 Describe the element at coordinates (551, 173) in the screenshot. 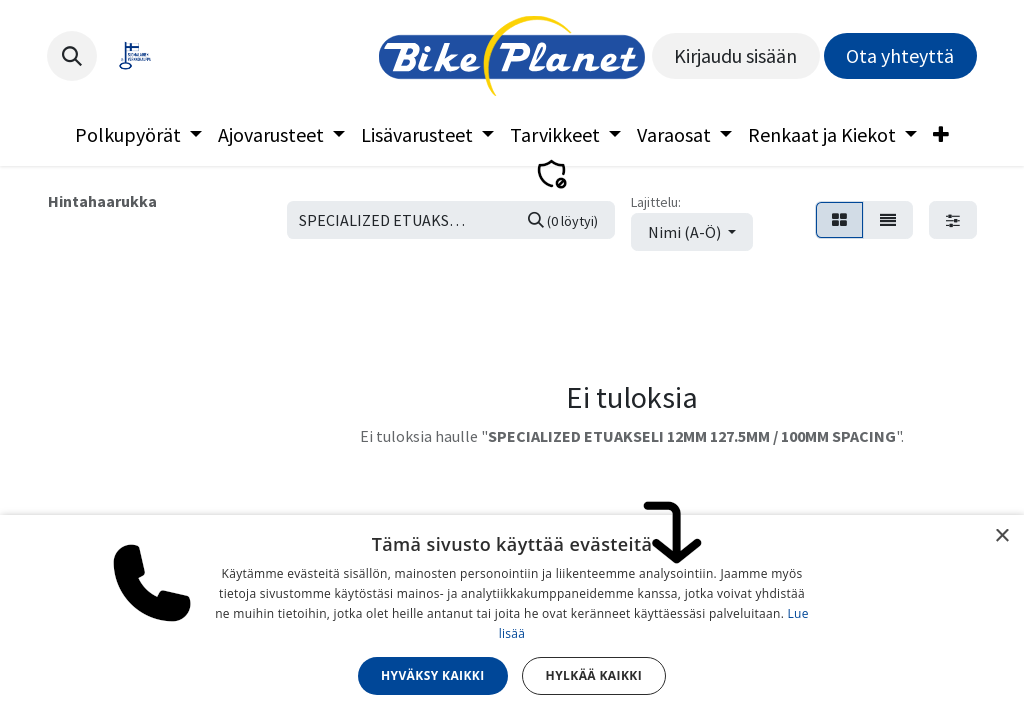

I see `cancel or disable security protection` at that location.